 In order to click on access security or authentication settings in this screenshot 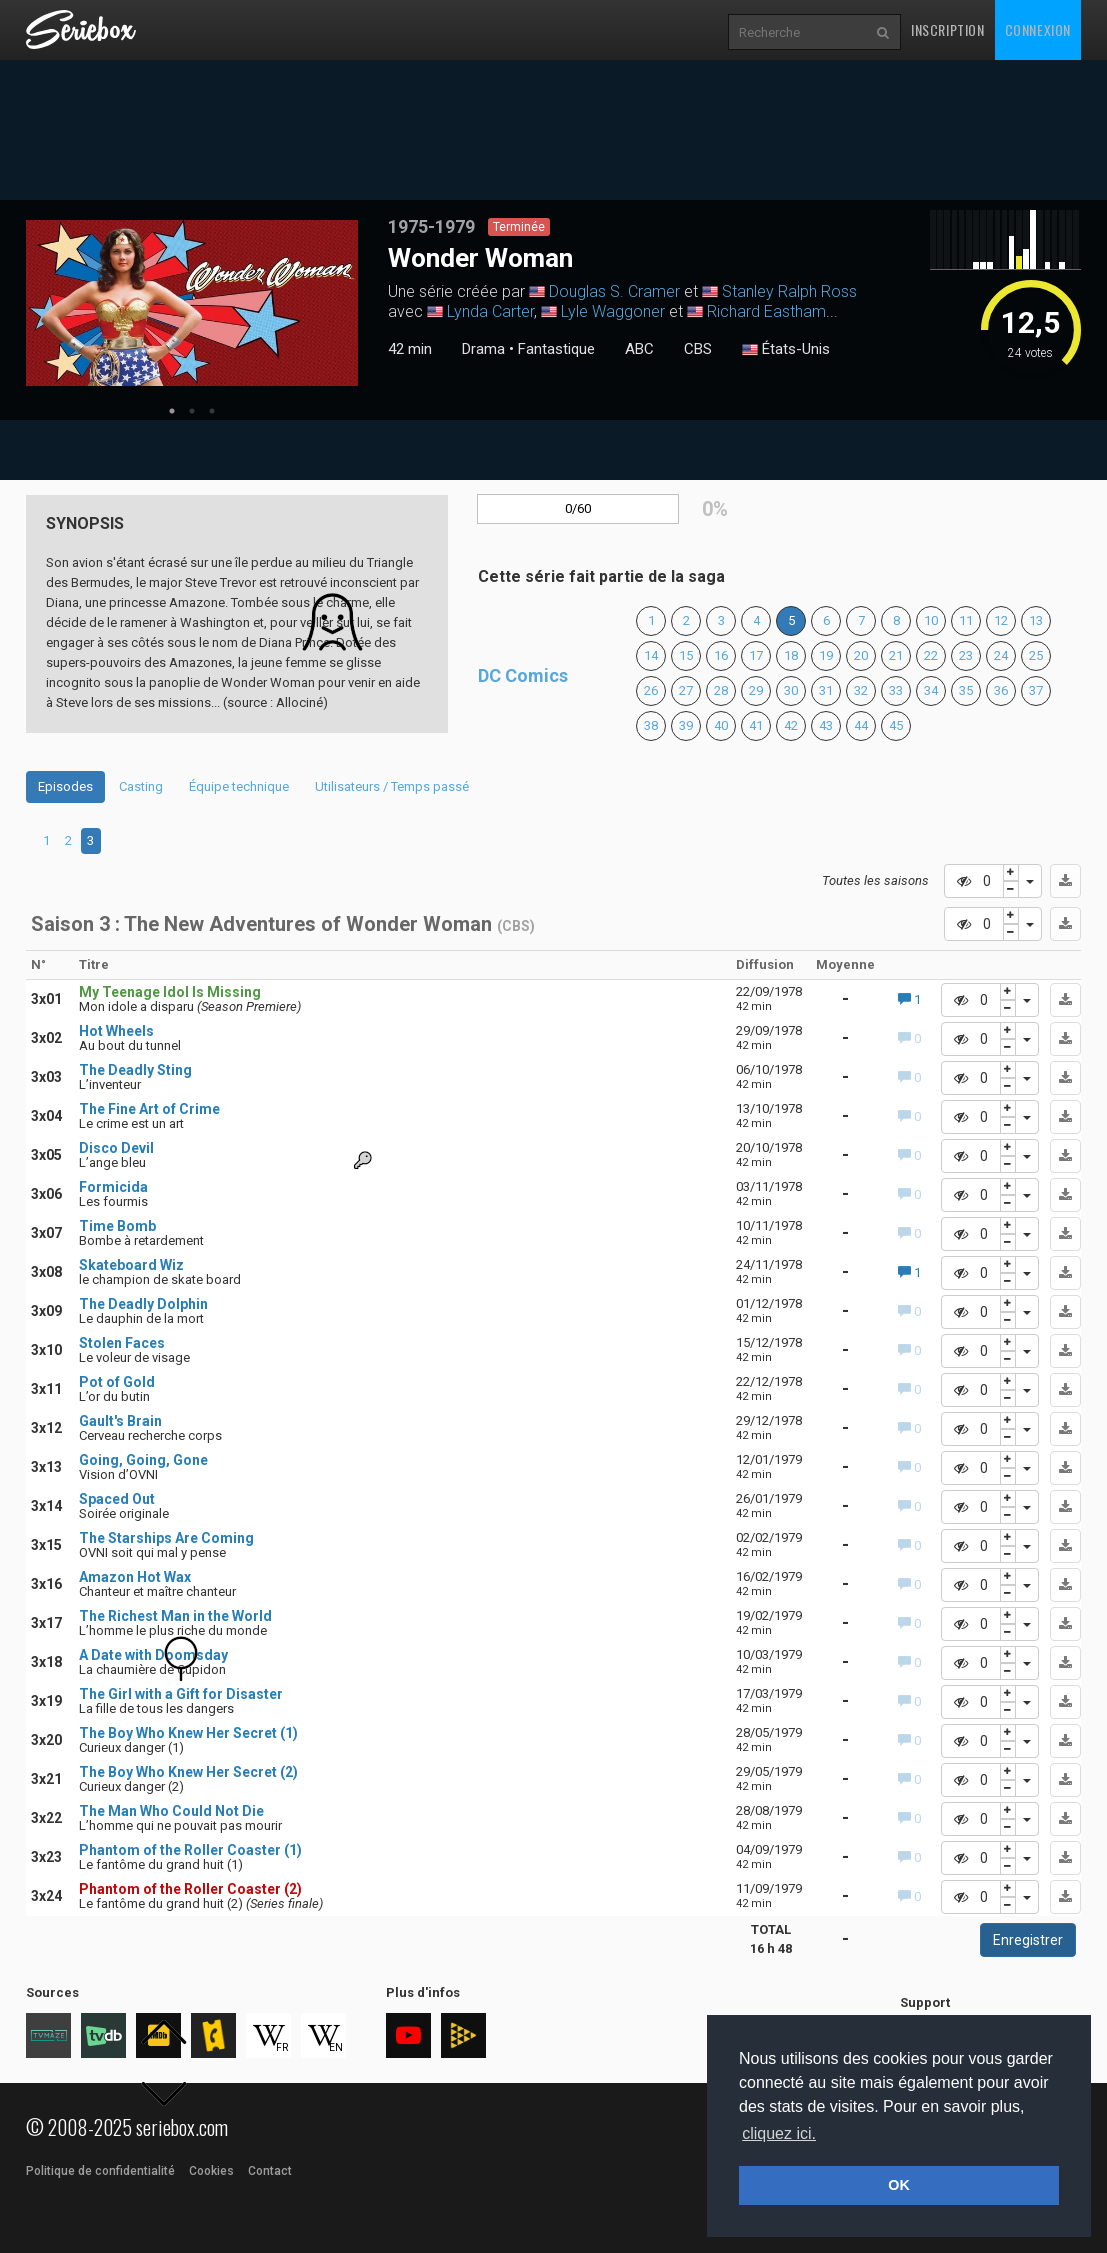, I will do `click(362, 1160)`.